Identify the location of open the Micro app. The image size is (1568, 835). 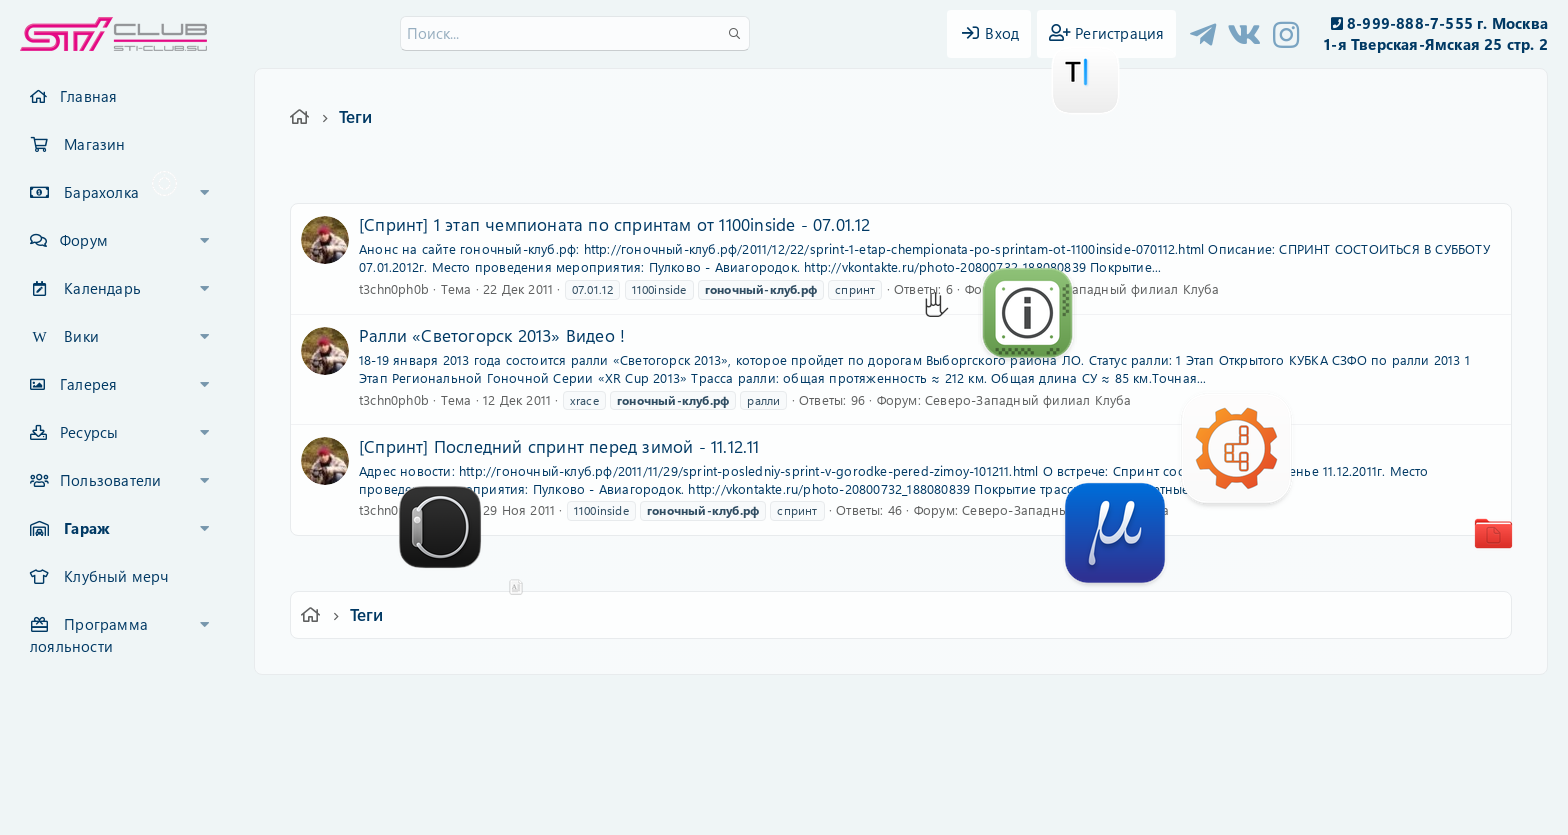
(1115, 533).